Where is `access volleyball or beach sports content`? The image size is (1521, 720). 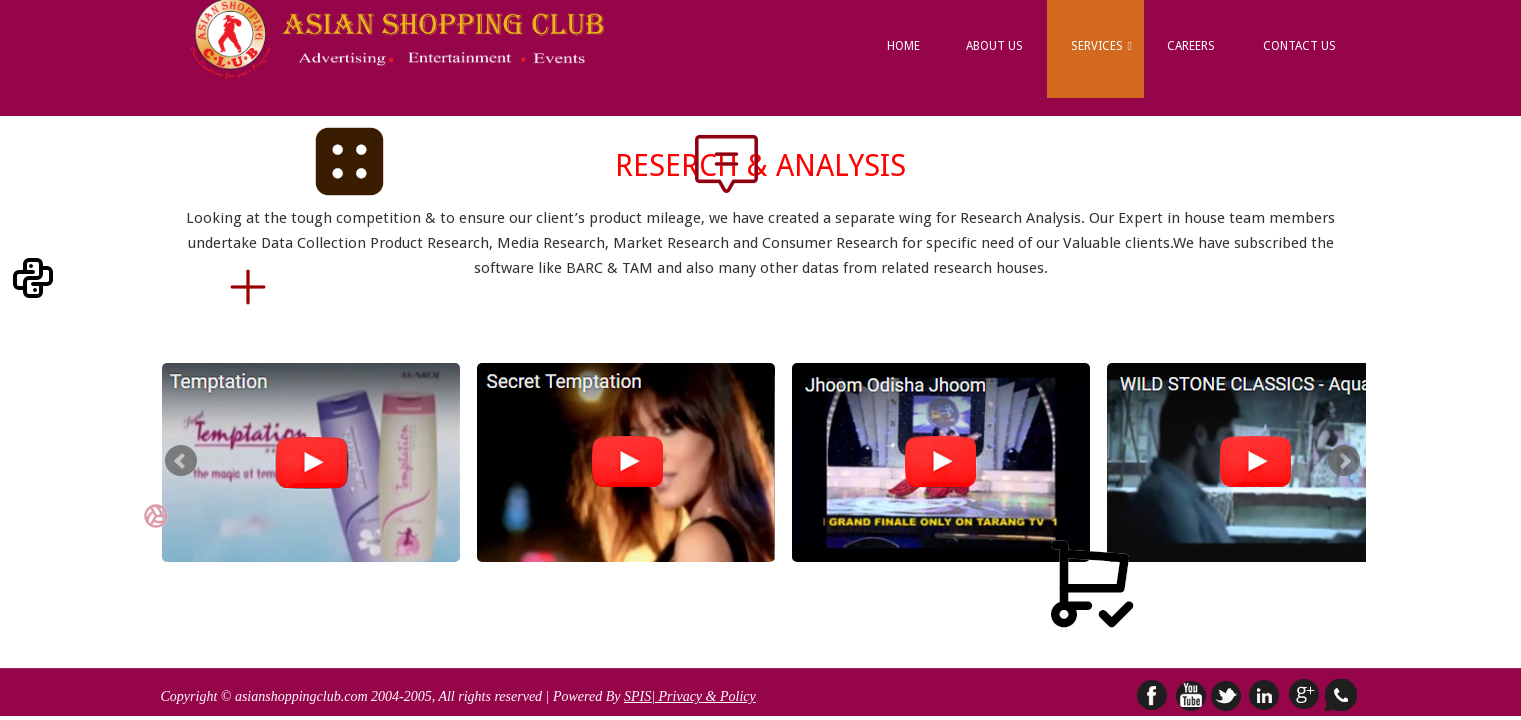
access volleyball or beach sports content is located at coordinates (156, 516).